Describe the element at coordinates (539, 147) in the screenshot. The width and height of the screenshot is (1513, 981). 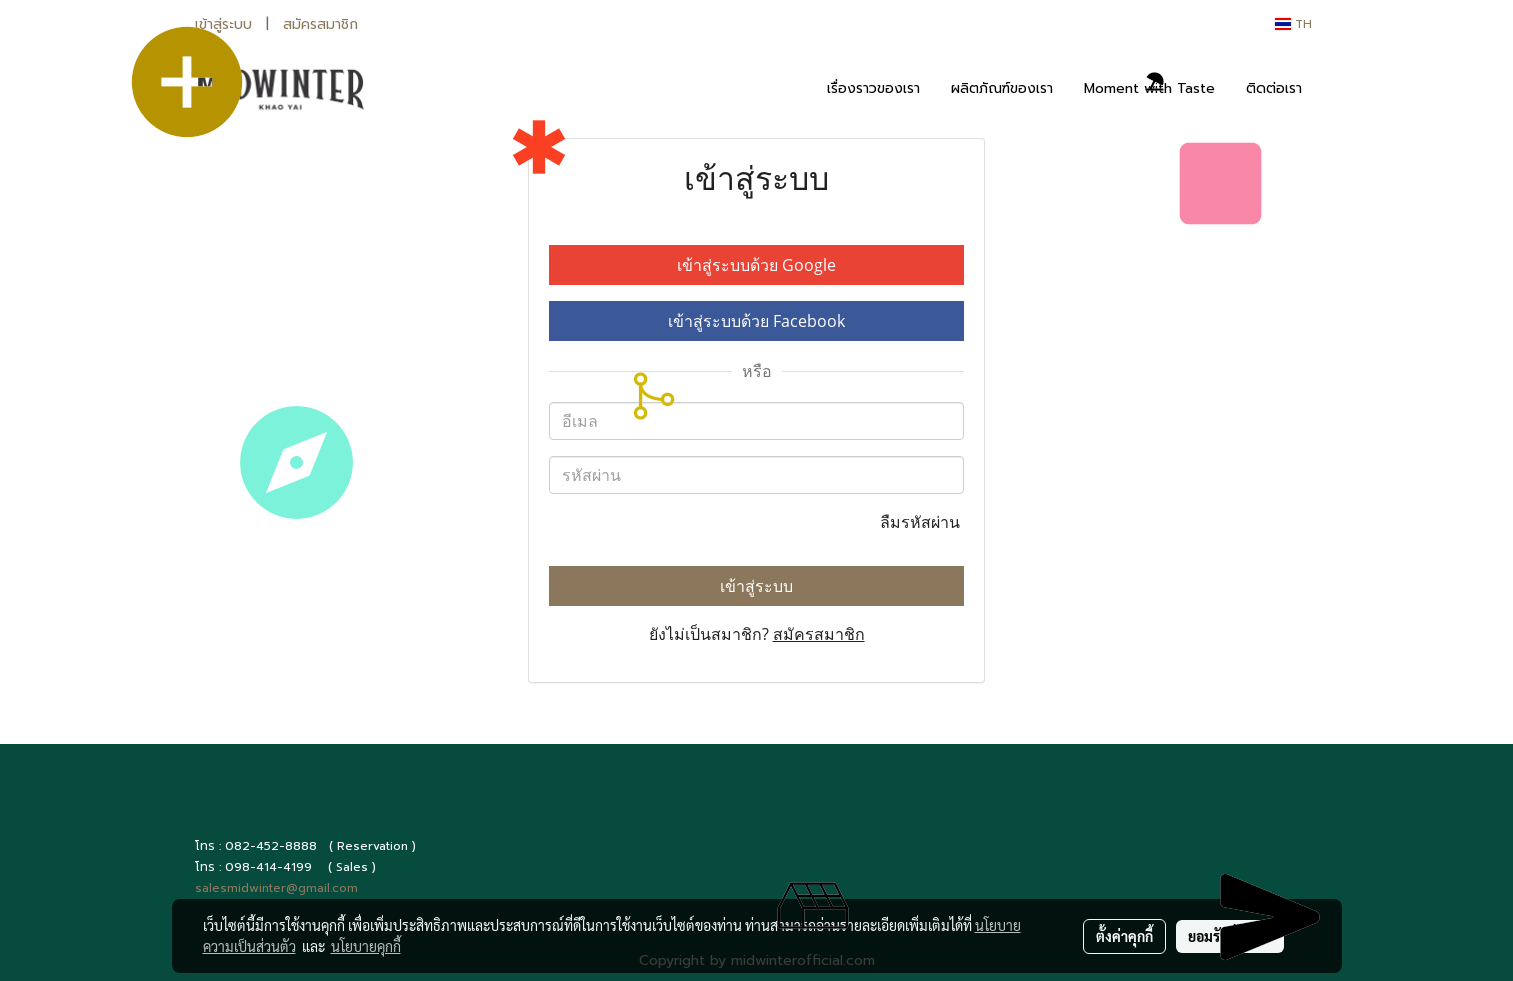
I see `access medical or health-related features` at that location.